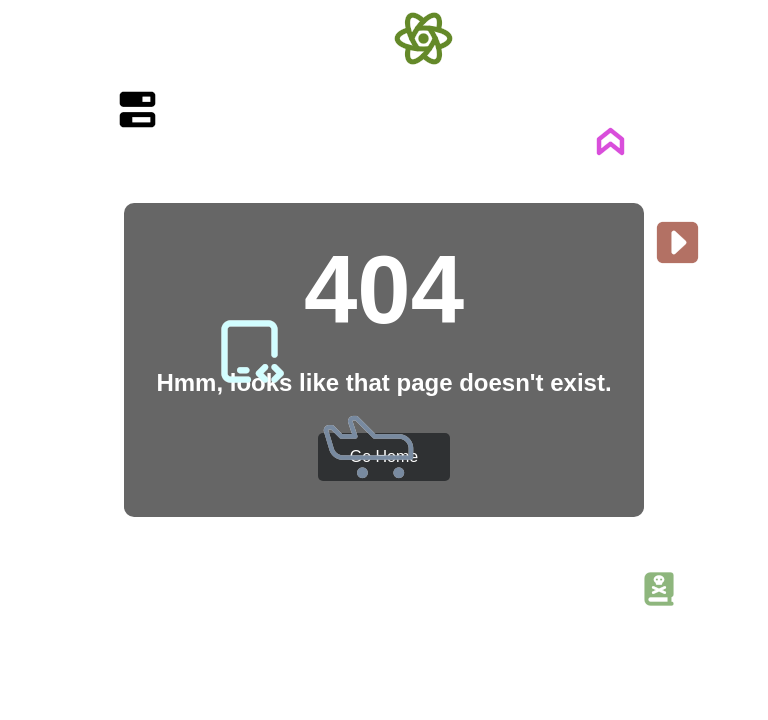  I want to click on indicates a React.js application or component, so click(423, 38).